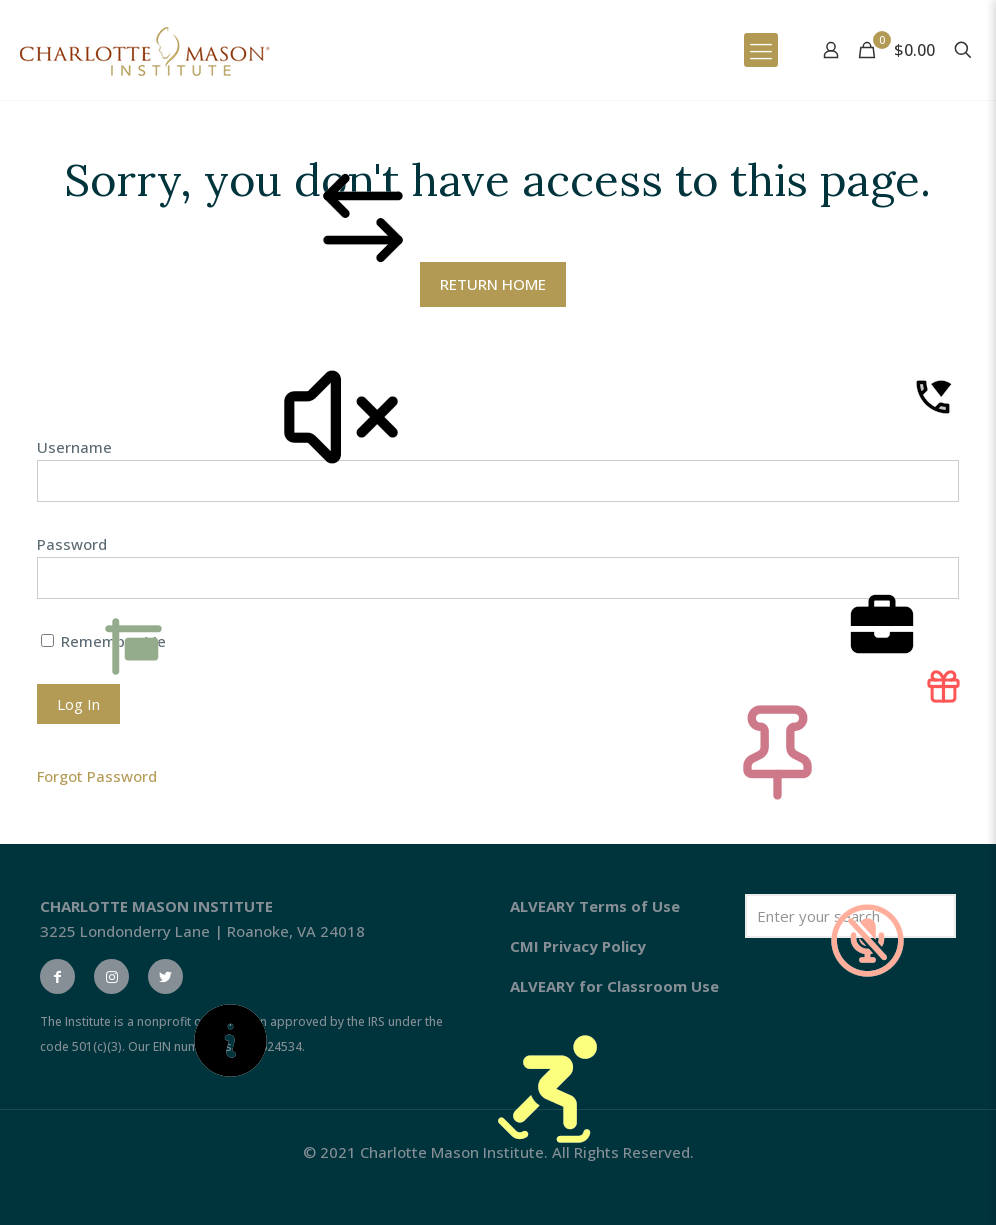  Describe the element at coordinates (882, 626) in the screenshot. I see `access work or business-related content` at that location.